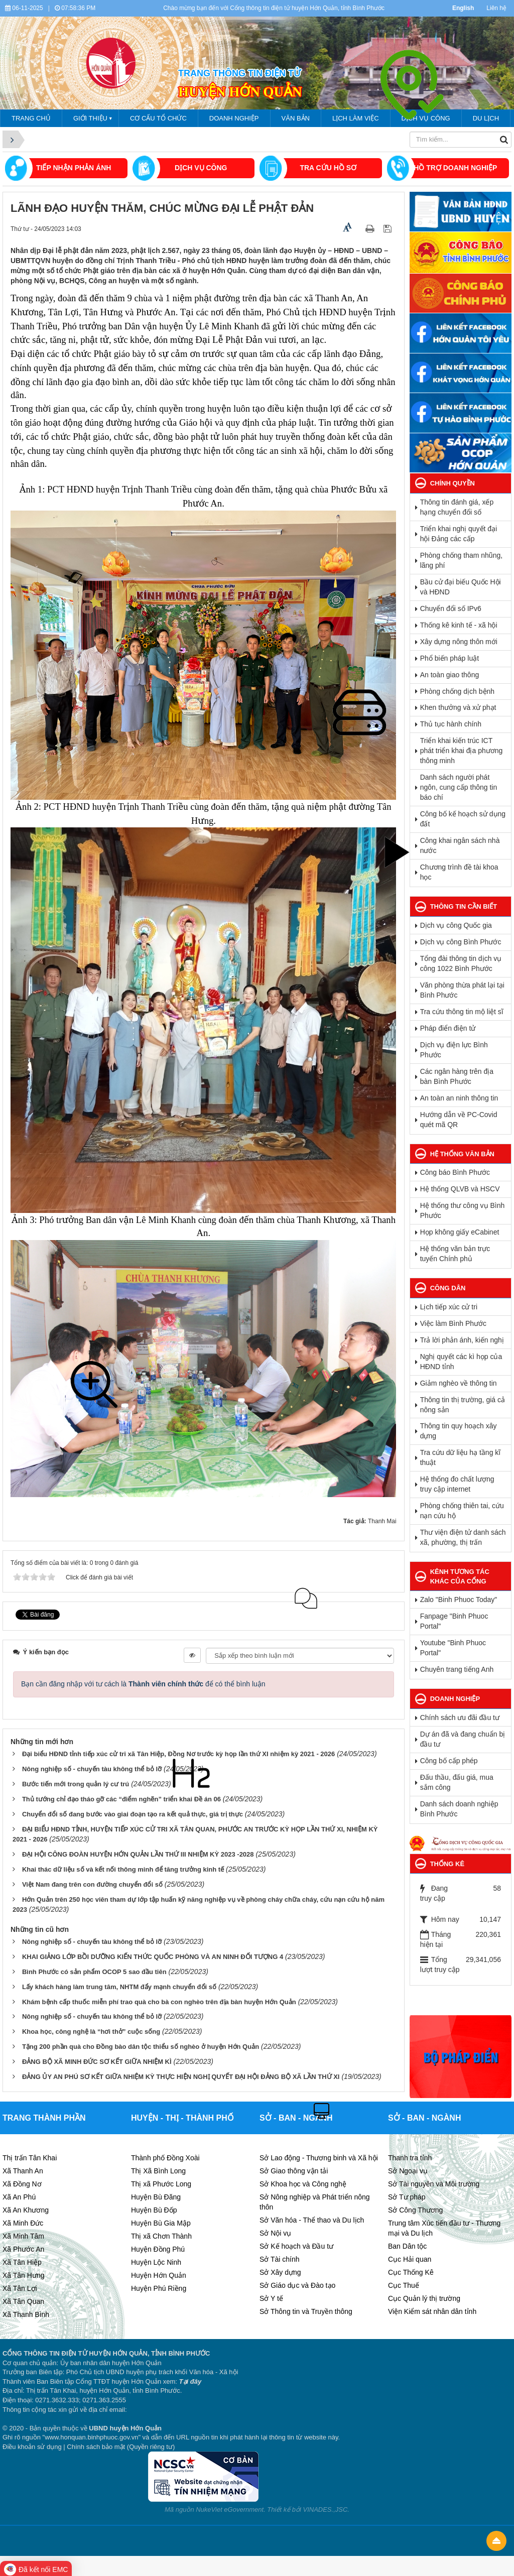 Image resolution: width=514 pixels, height=2576 pixels. Describe the element at coordinates (191, 1773) in the screenshot. I see `format text as heading level 2` at that location.